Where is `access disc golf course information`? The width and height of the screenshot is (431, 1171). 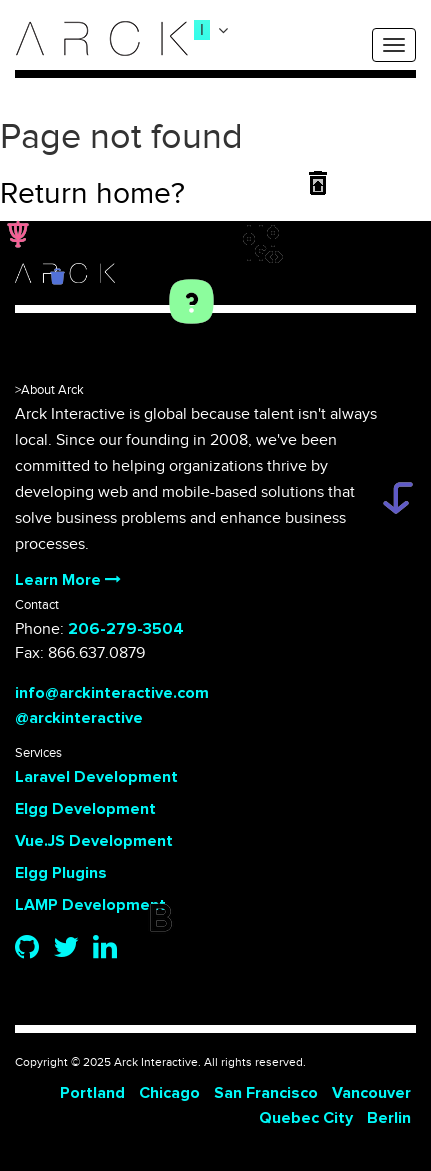 access disc golf course information is located at coordinates (18, 234).